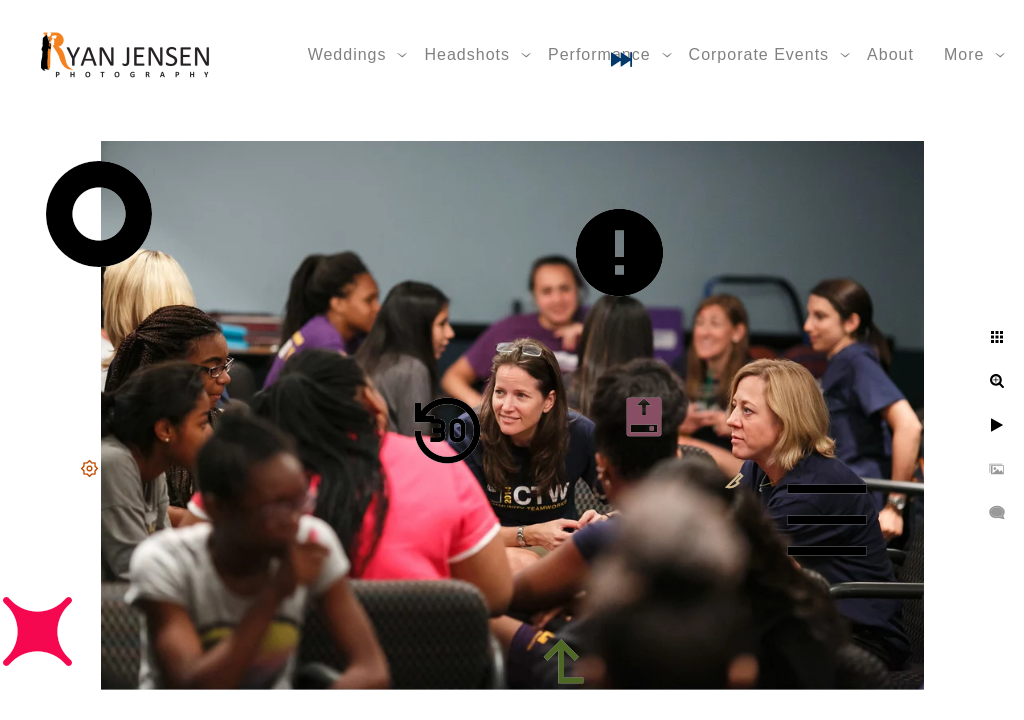 The image size is (1024, 720). I want to click on nextra documentation framework logo, so click(37, 631).